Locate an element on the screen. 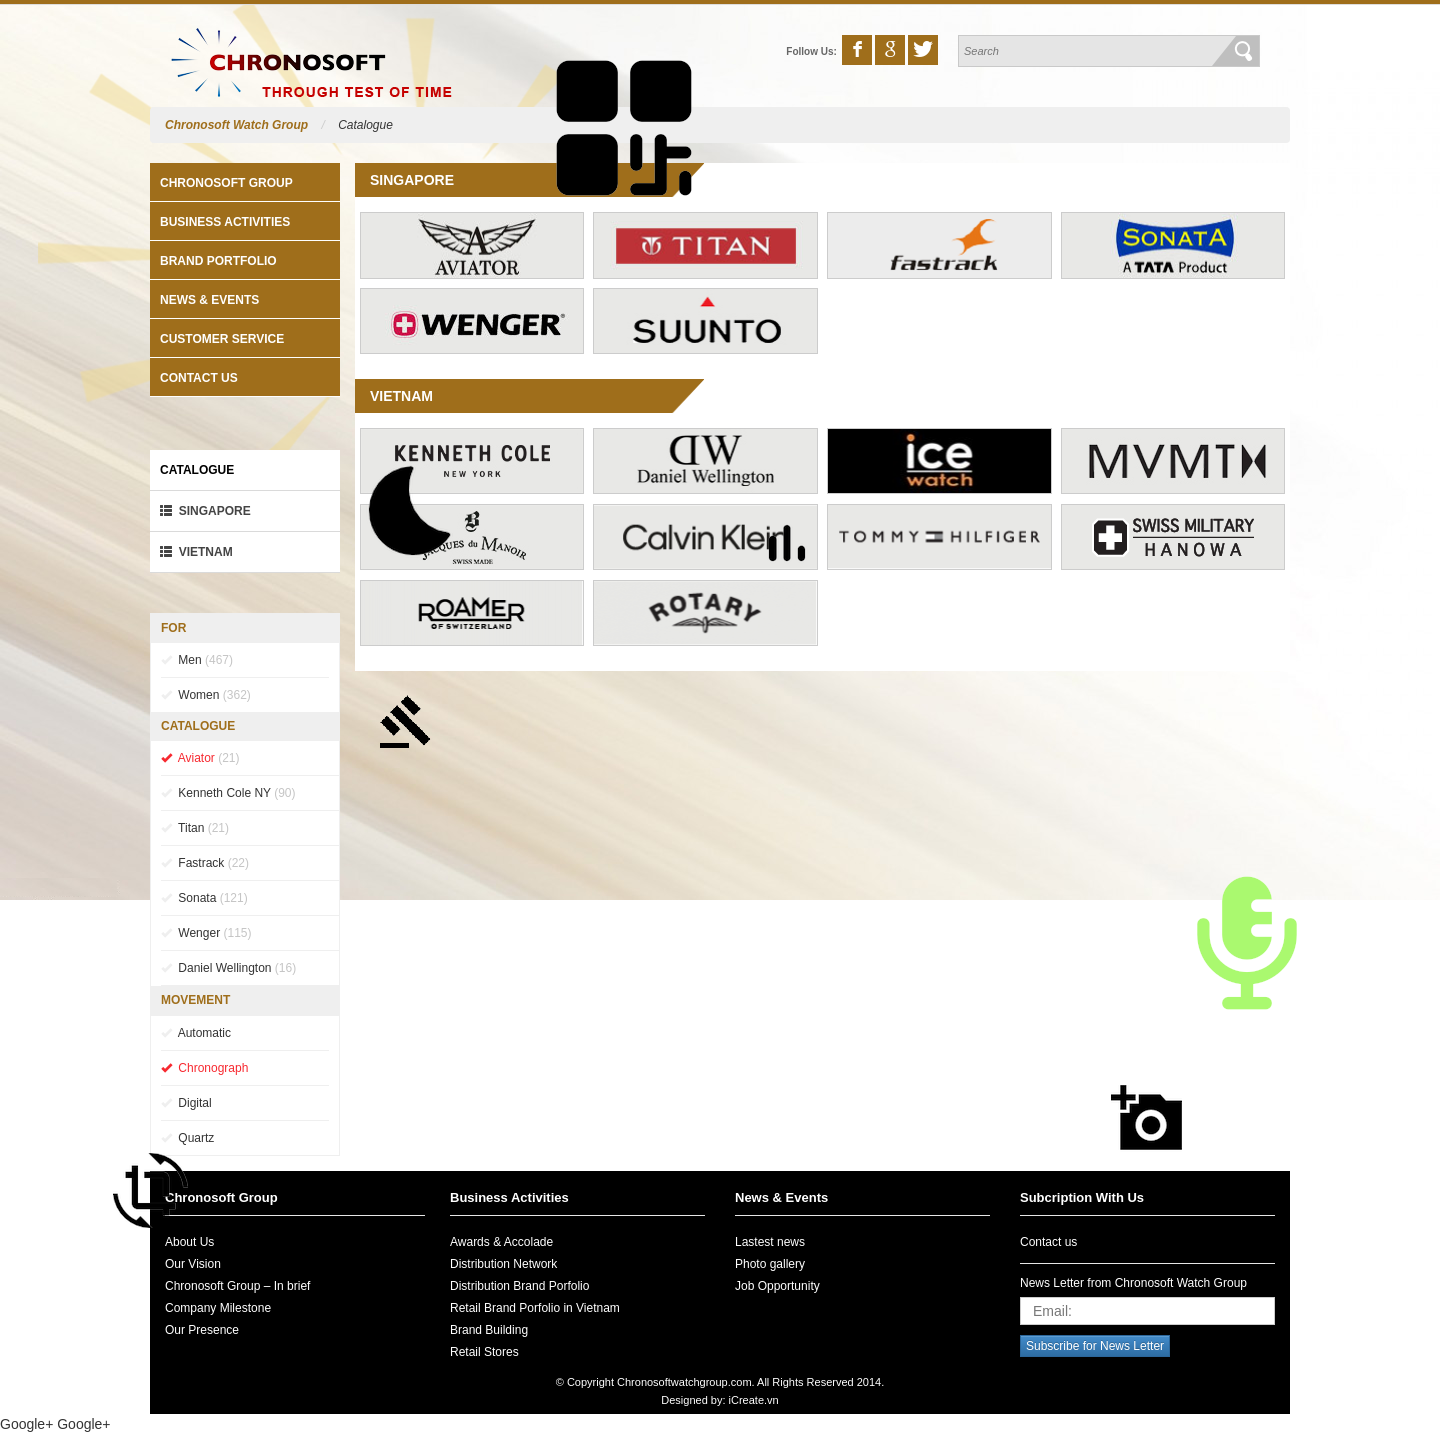 The height and width of the screenshot is (1434, 1440). view analytics or statistics is located at coordinates (787, 543).